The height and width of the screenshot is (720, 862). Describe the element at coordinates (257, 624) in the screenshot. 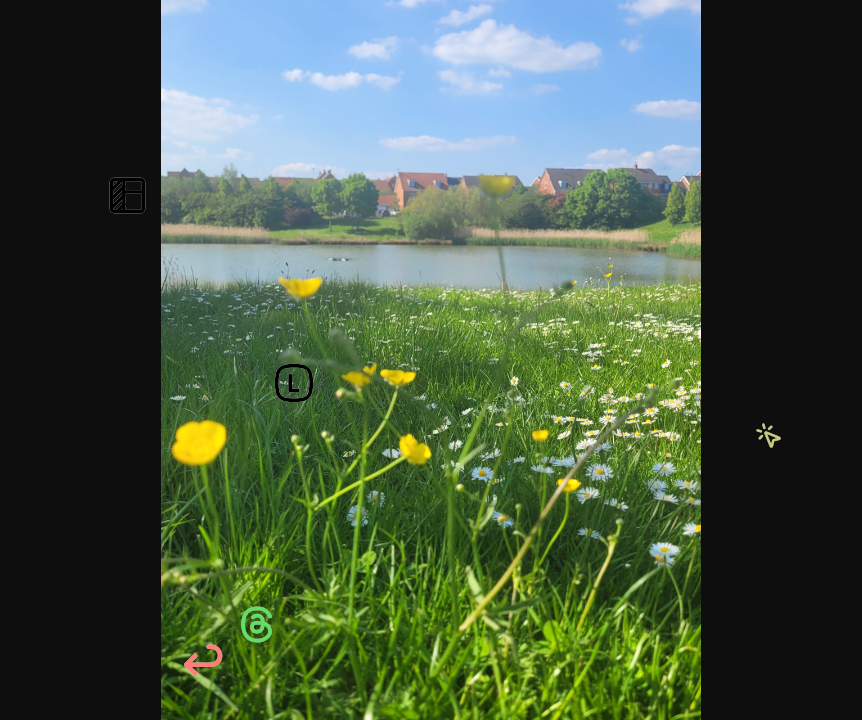

I see `open the Threads app` at that location.